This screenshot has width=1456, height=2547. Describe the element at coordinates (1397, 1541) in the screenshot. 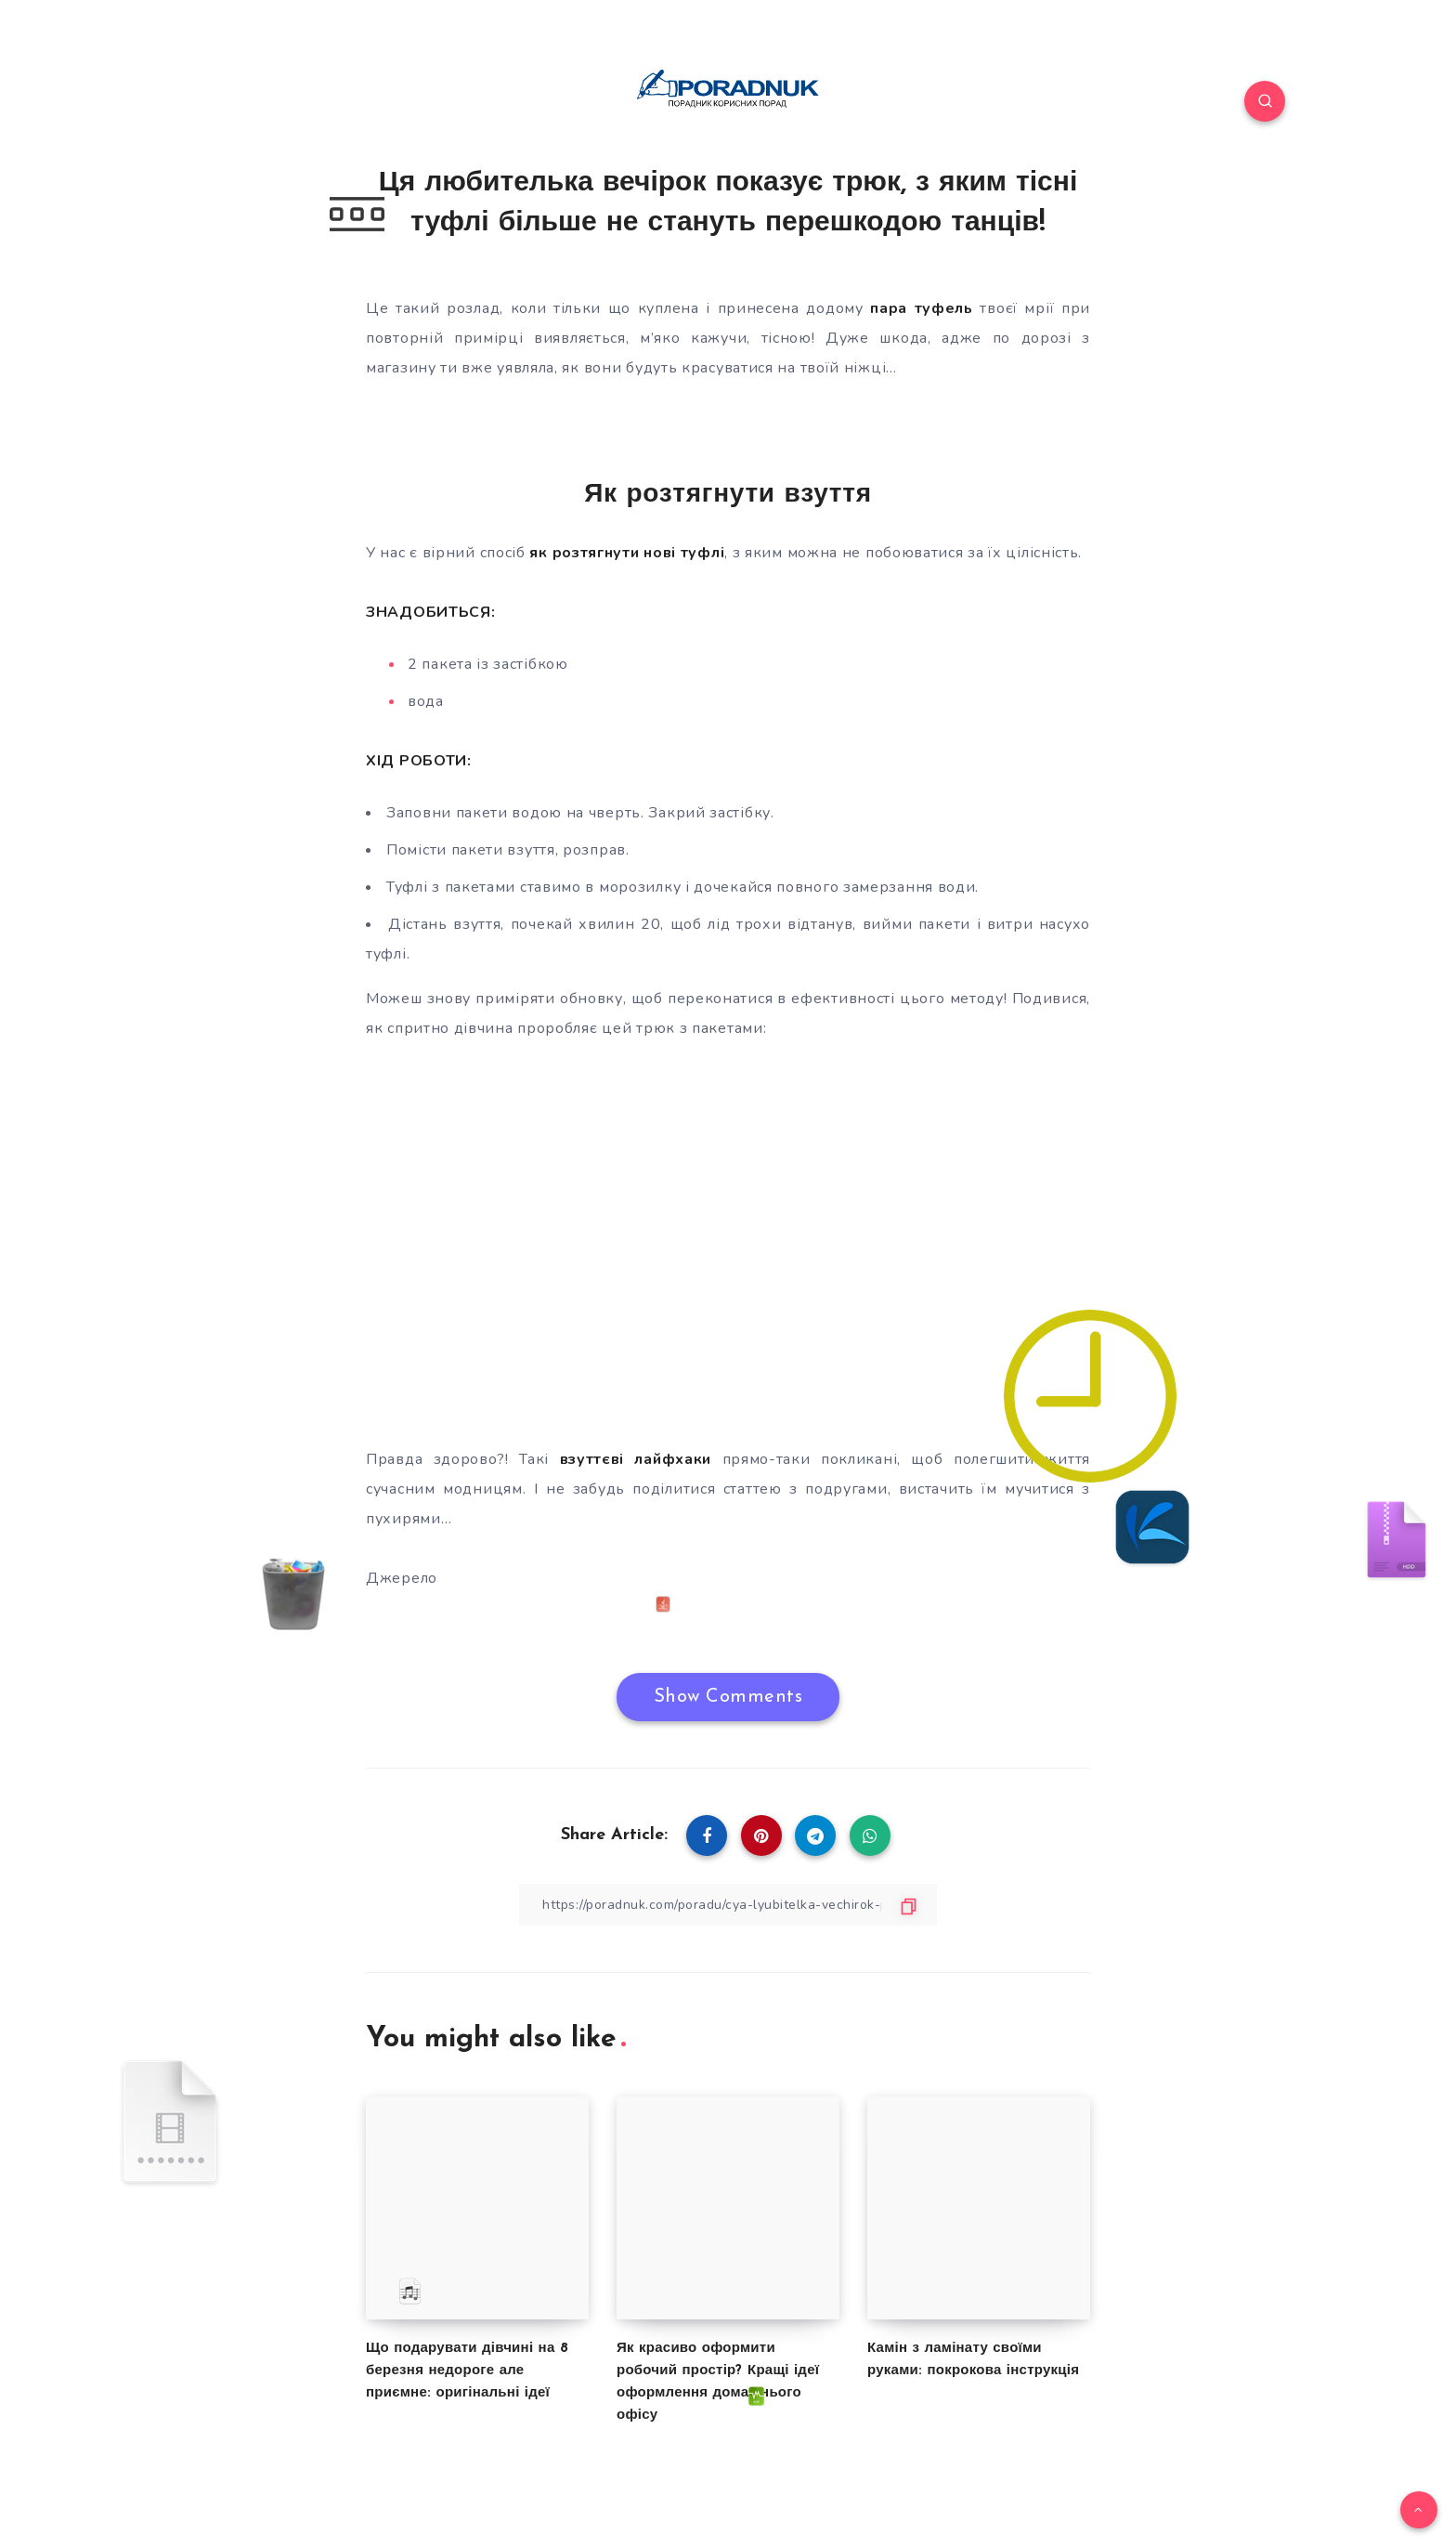

I see `a virtualbox virtual hard disk file` at that location.